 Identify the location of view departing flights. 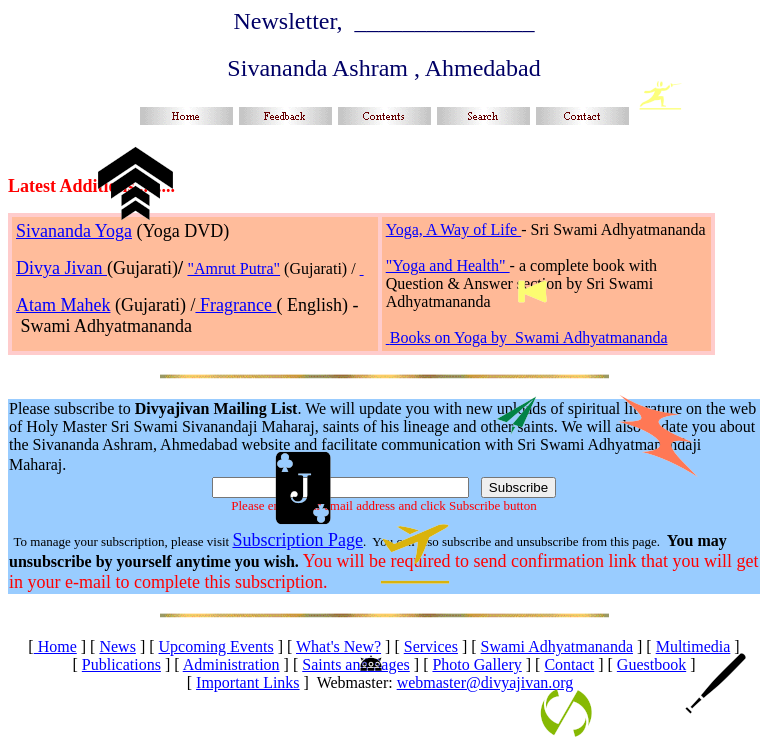
(415, 553).